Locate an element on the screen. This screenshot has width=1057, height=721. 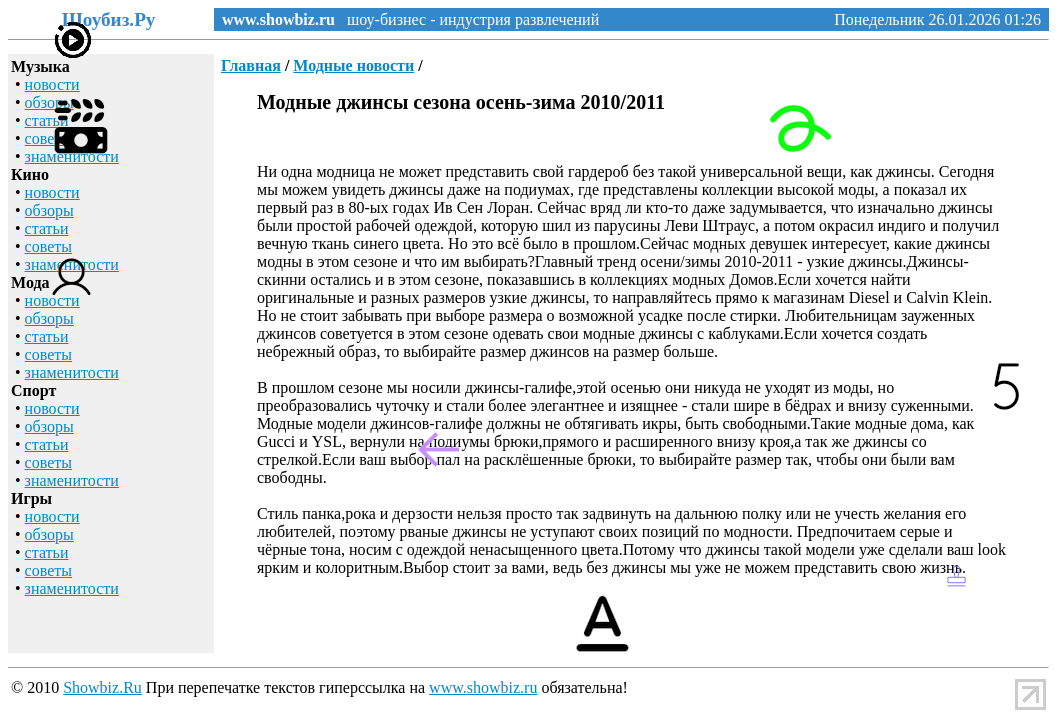
enable motion photos capture is located at coordinates (73, 40).